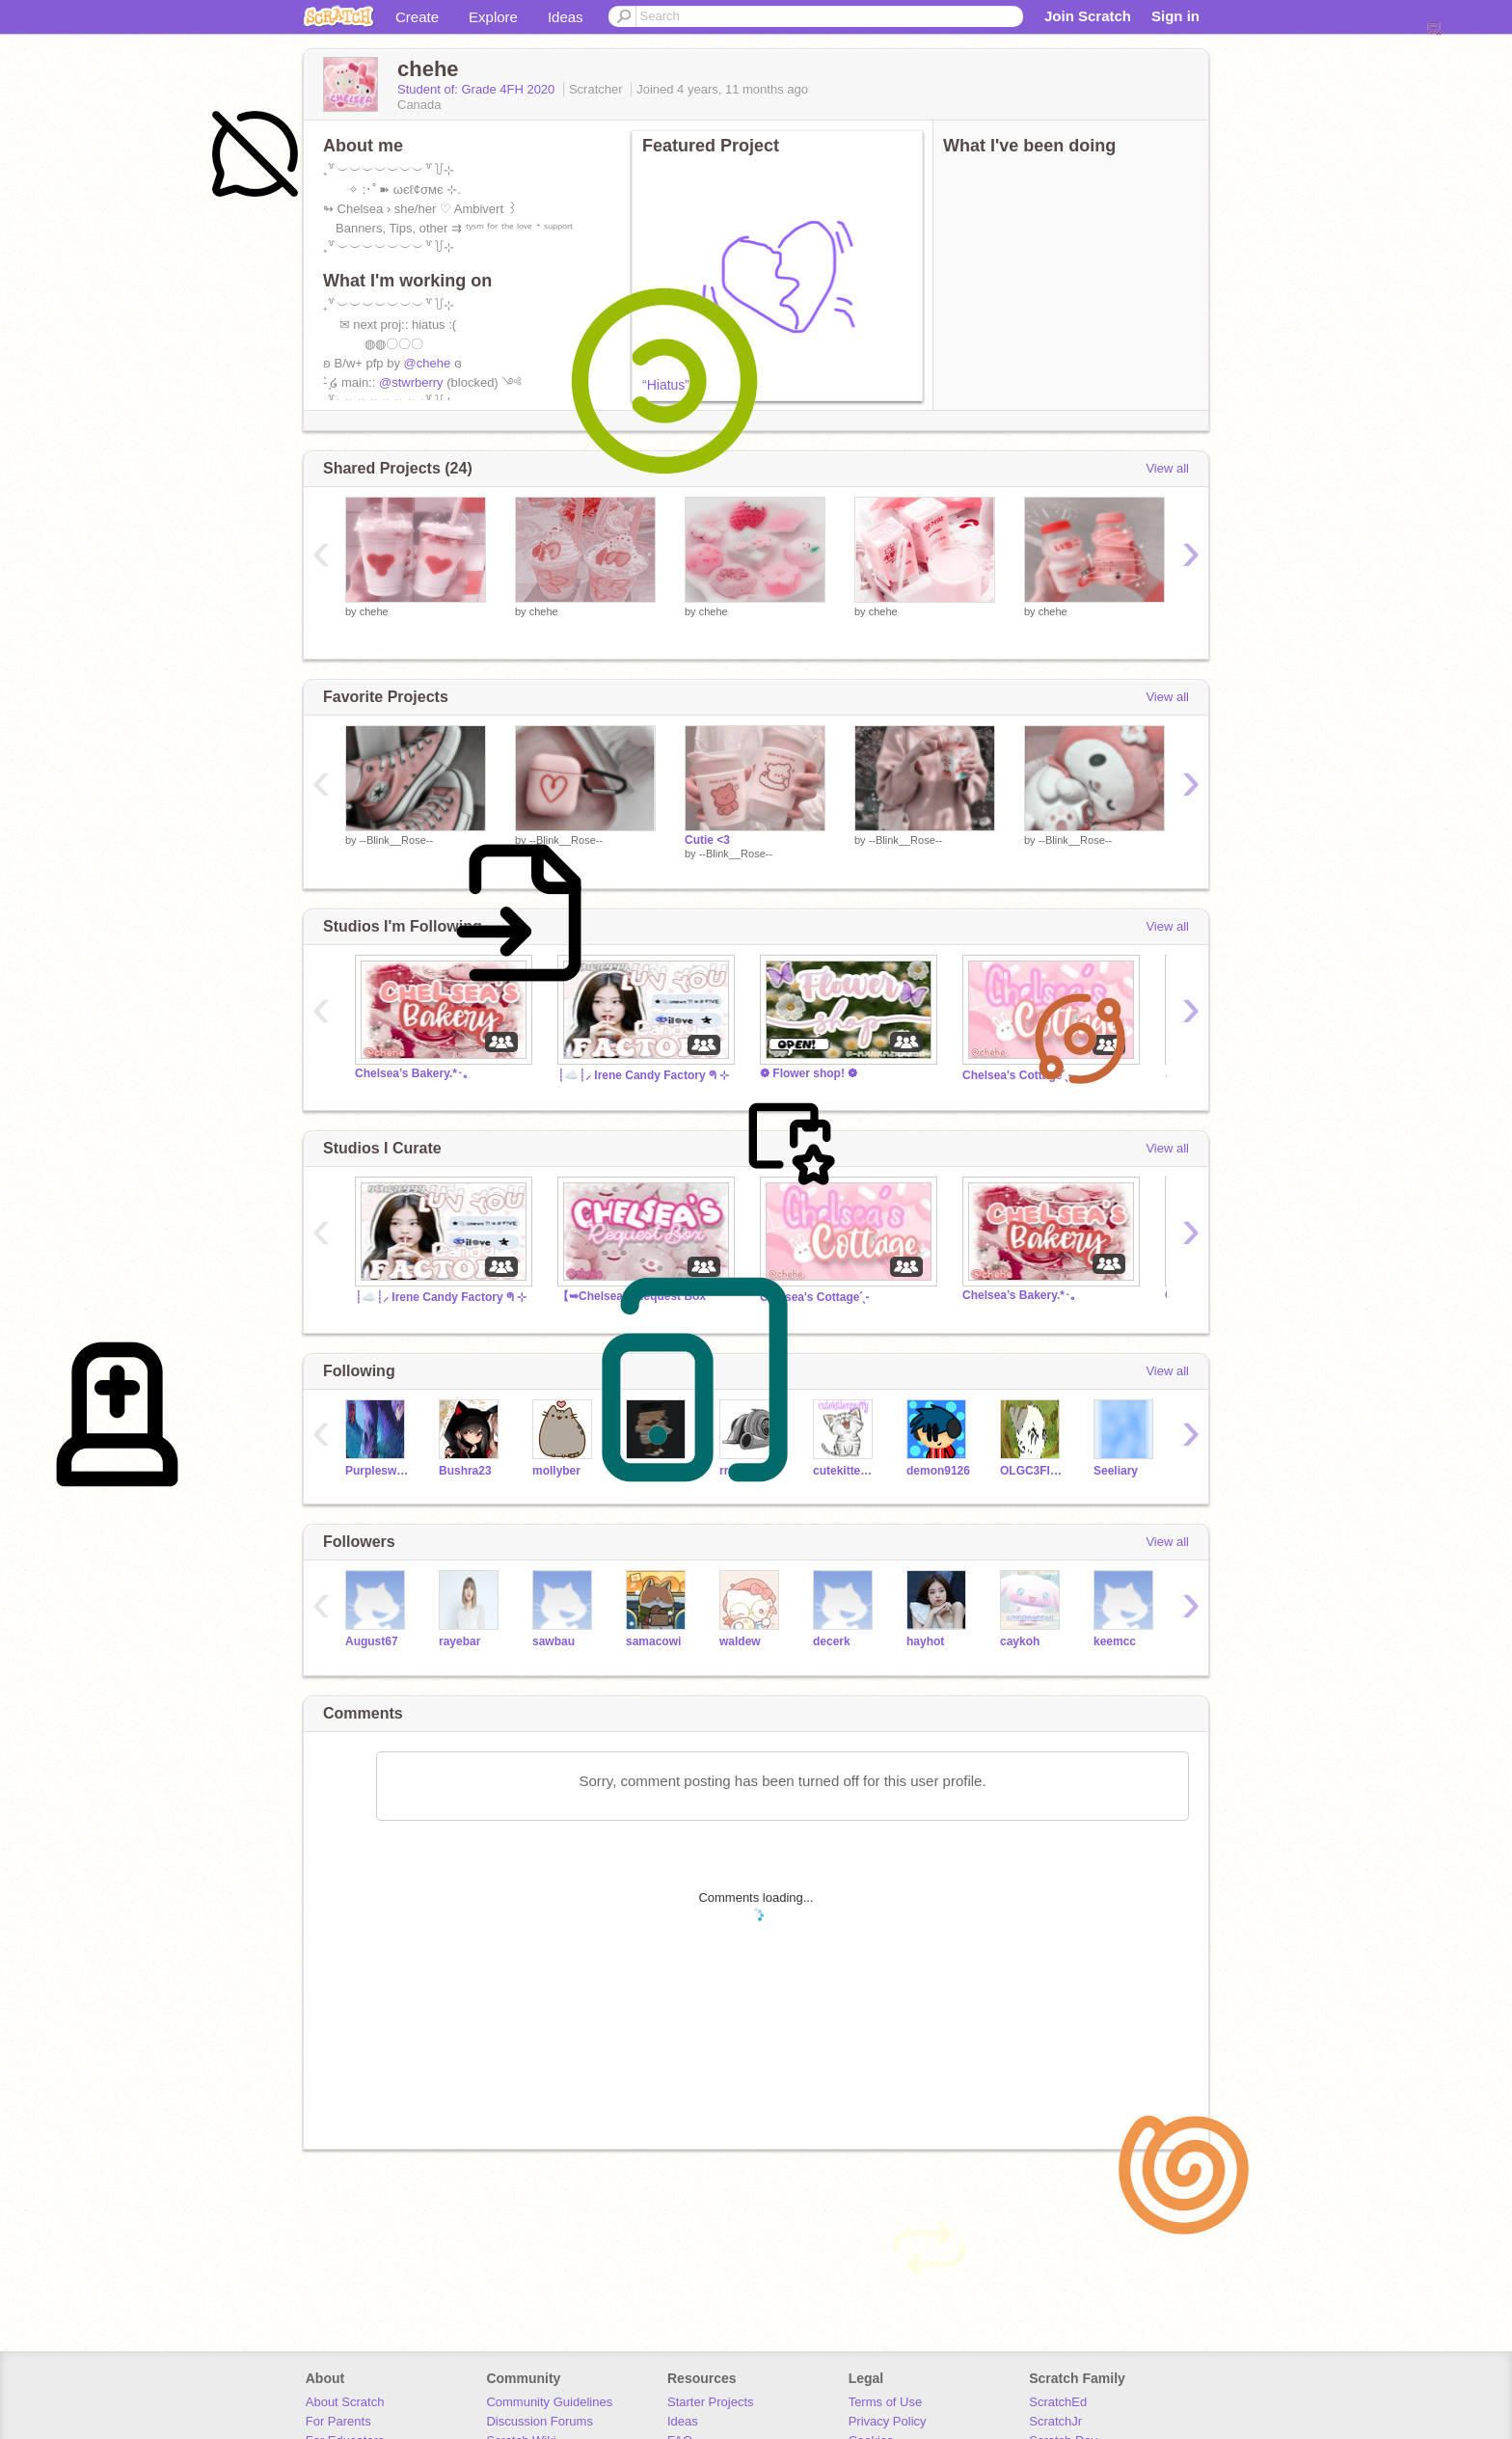 The image size is (1512, 2439). I want to click on indicates copyleft licensing for content or software, so click(664, 381).